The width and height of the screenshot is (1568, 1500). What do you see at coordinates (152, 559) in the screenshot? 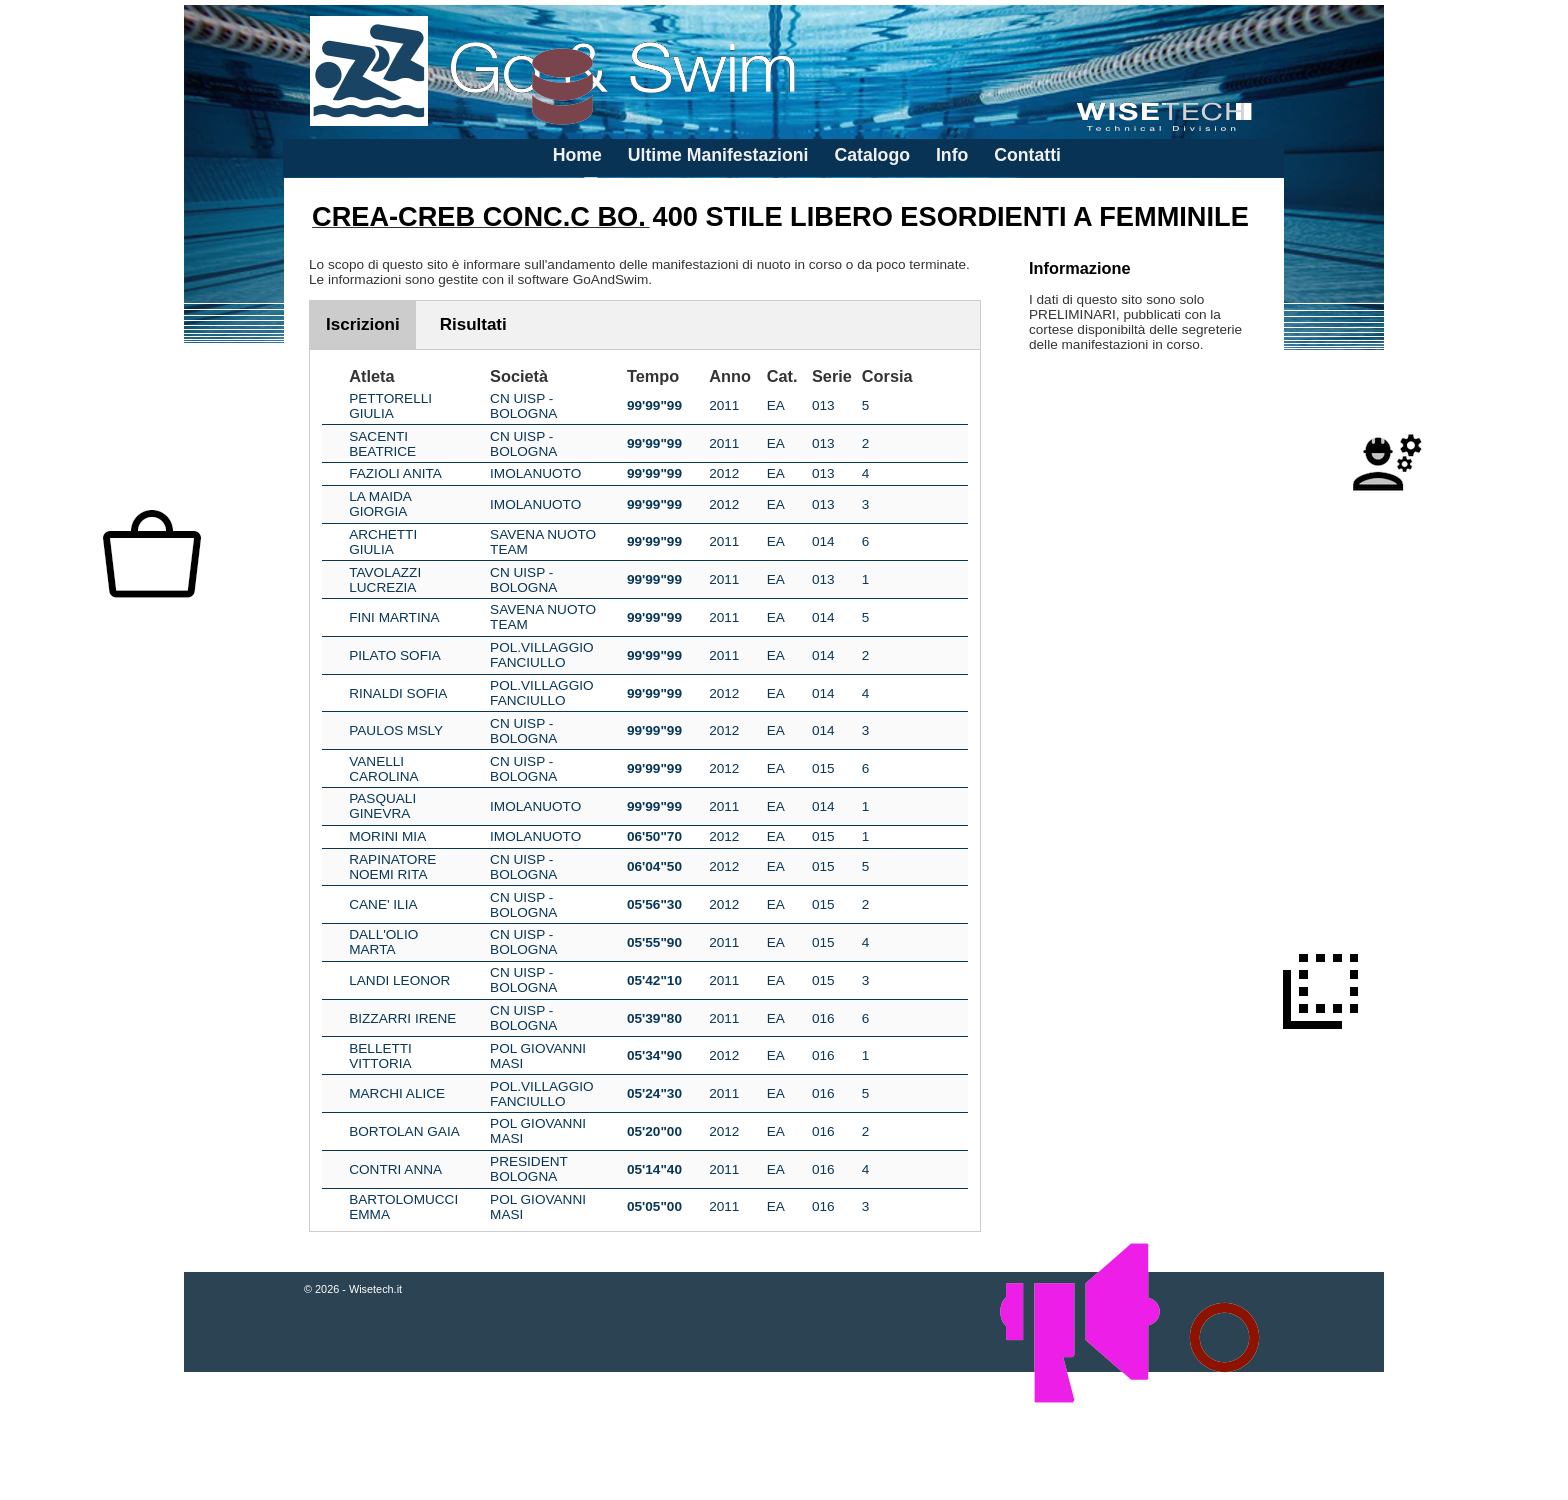
I see `view your shopping bag` at bounding box center [152, 559].